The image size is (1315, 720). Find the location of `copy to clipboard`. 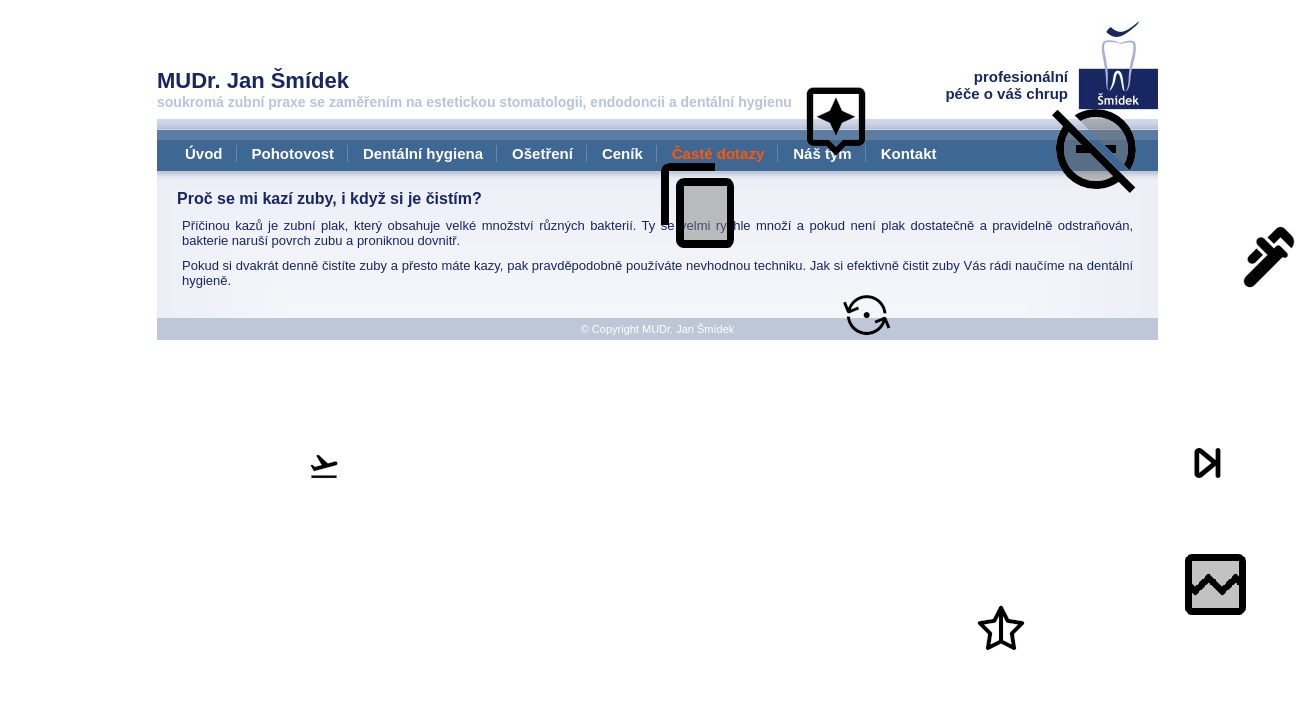

copy to clipboard is located at coordinates (699, 205).